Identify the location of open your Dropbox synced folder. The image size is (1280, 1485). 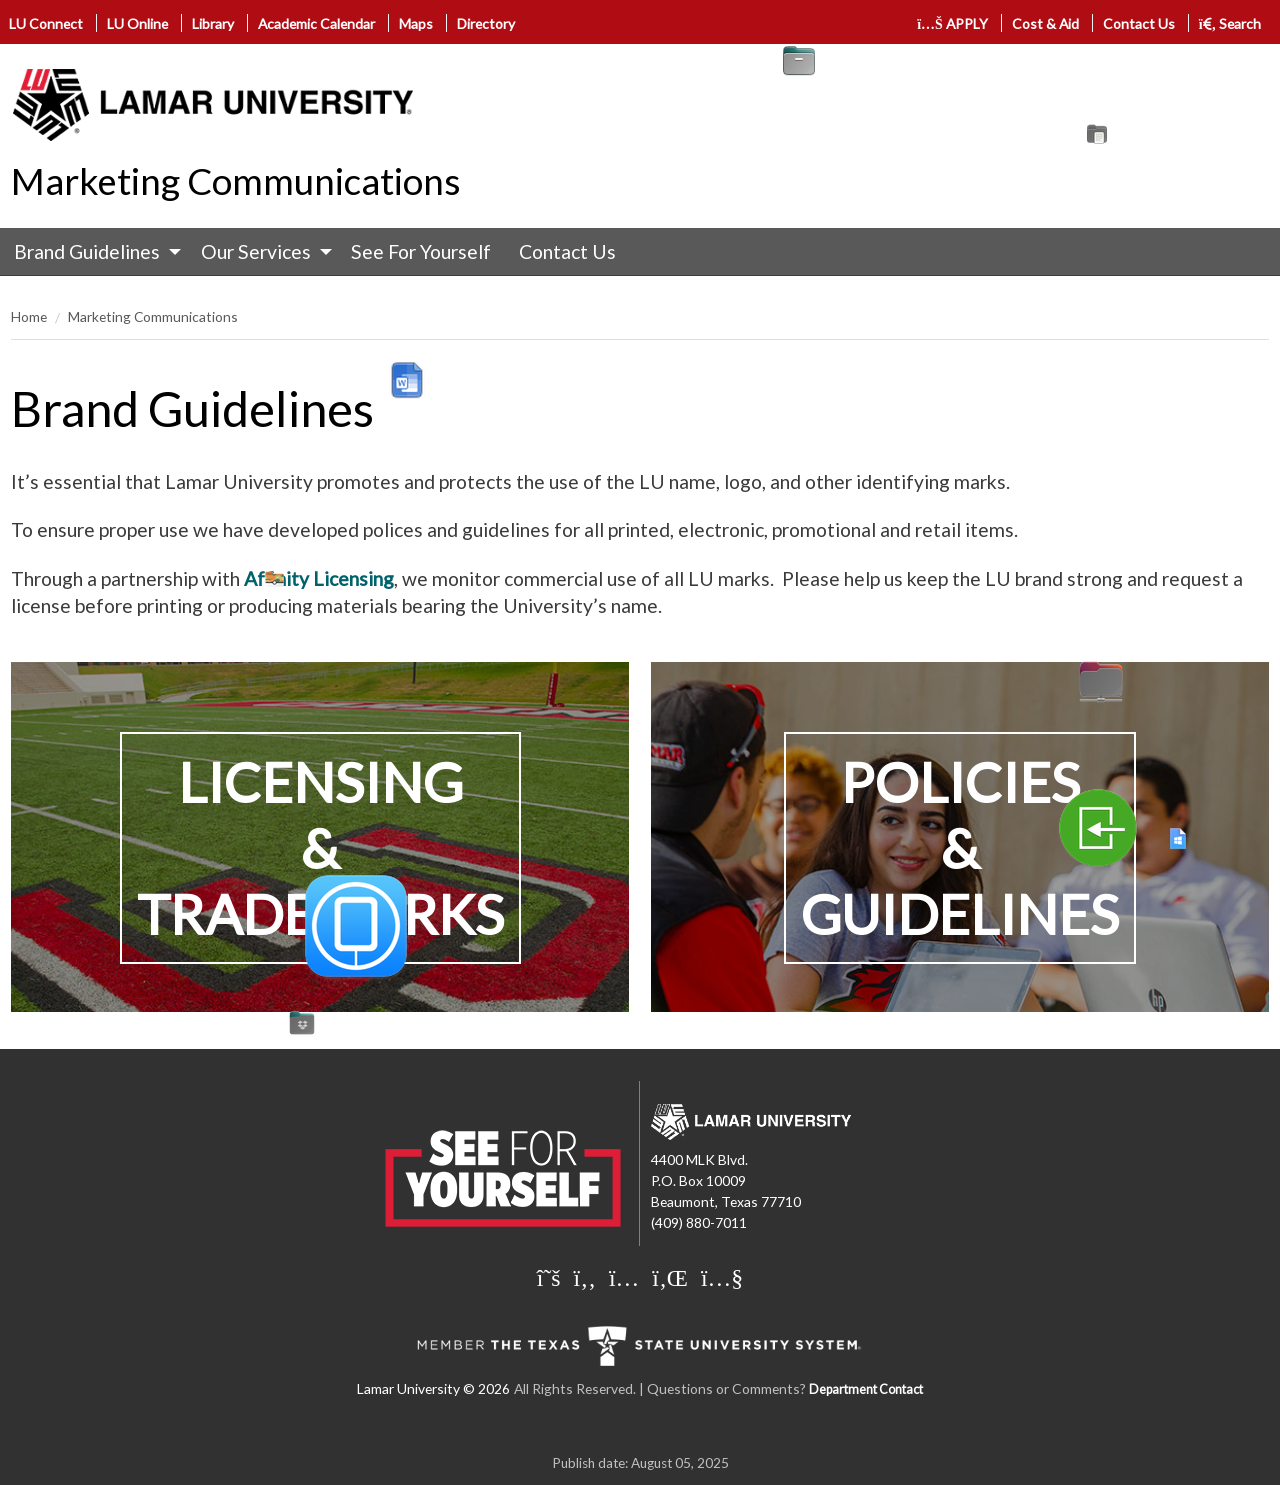
(302, 1023).